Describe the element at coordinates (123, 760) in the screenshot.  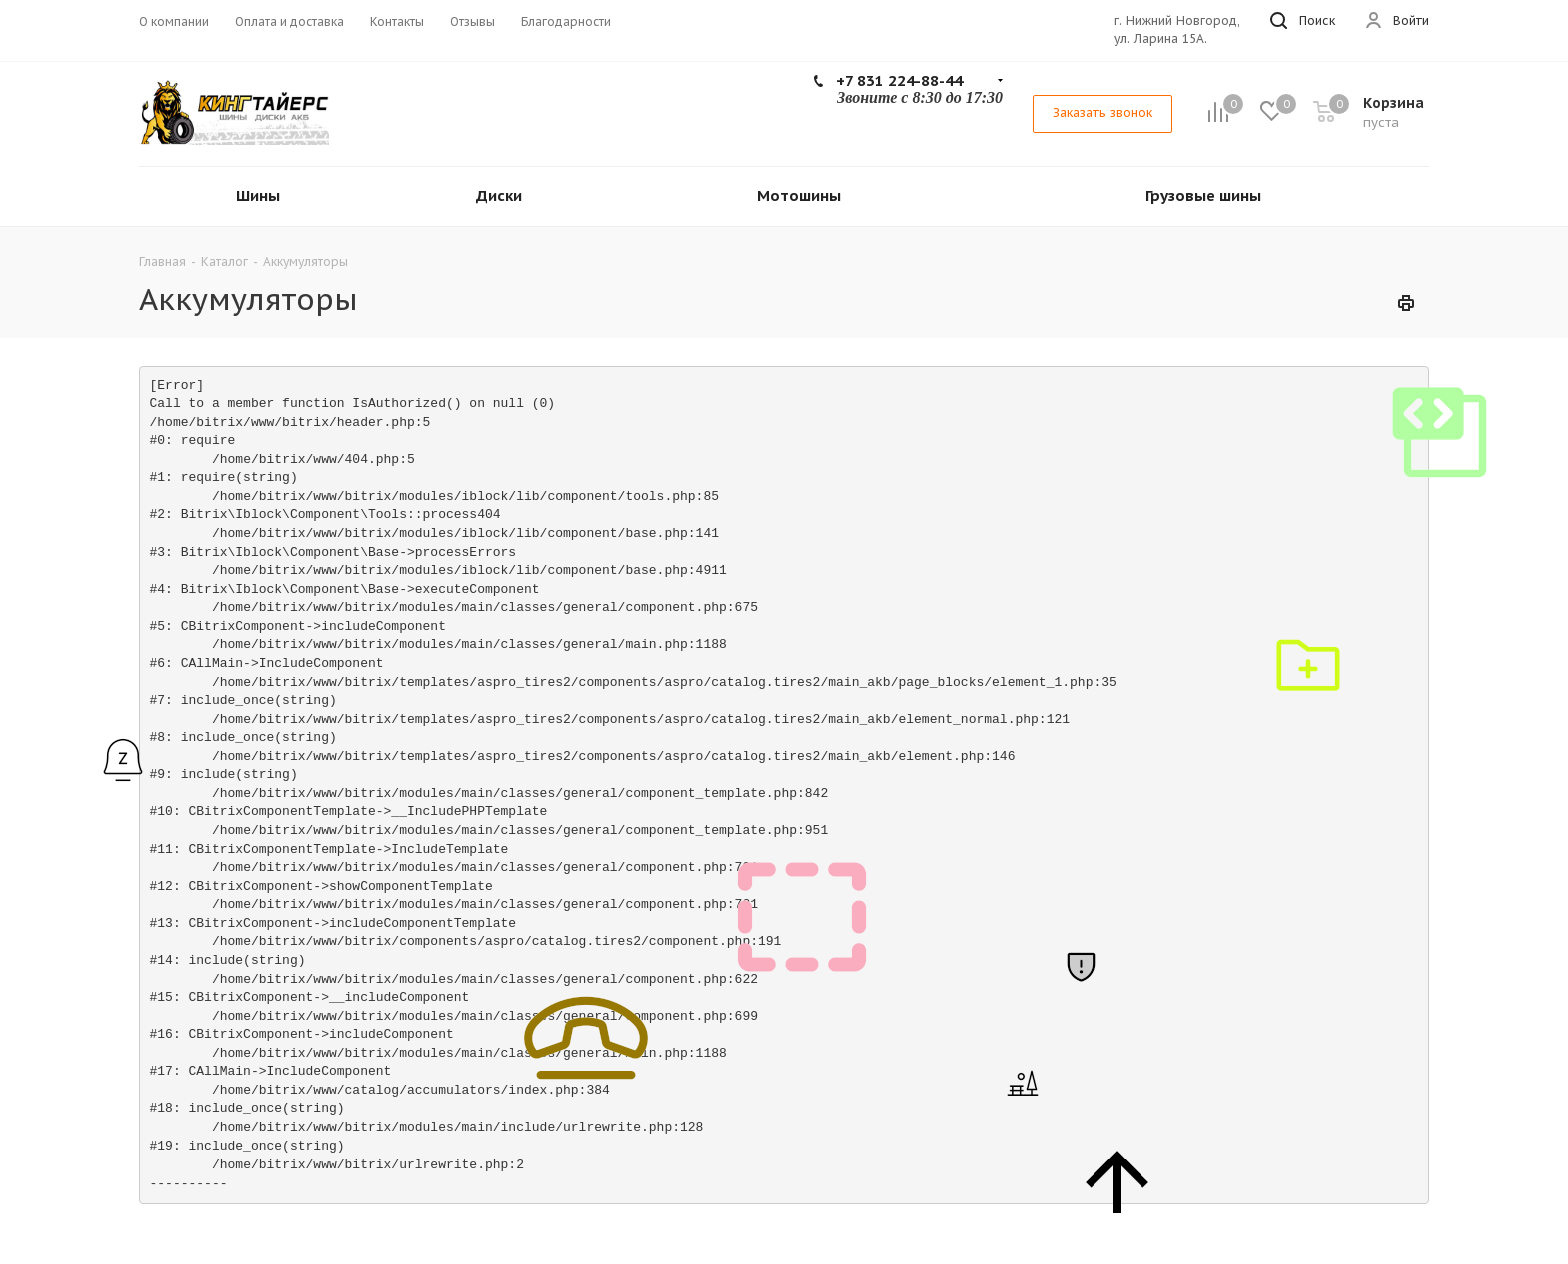
I see `snooze notifications` at that location.